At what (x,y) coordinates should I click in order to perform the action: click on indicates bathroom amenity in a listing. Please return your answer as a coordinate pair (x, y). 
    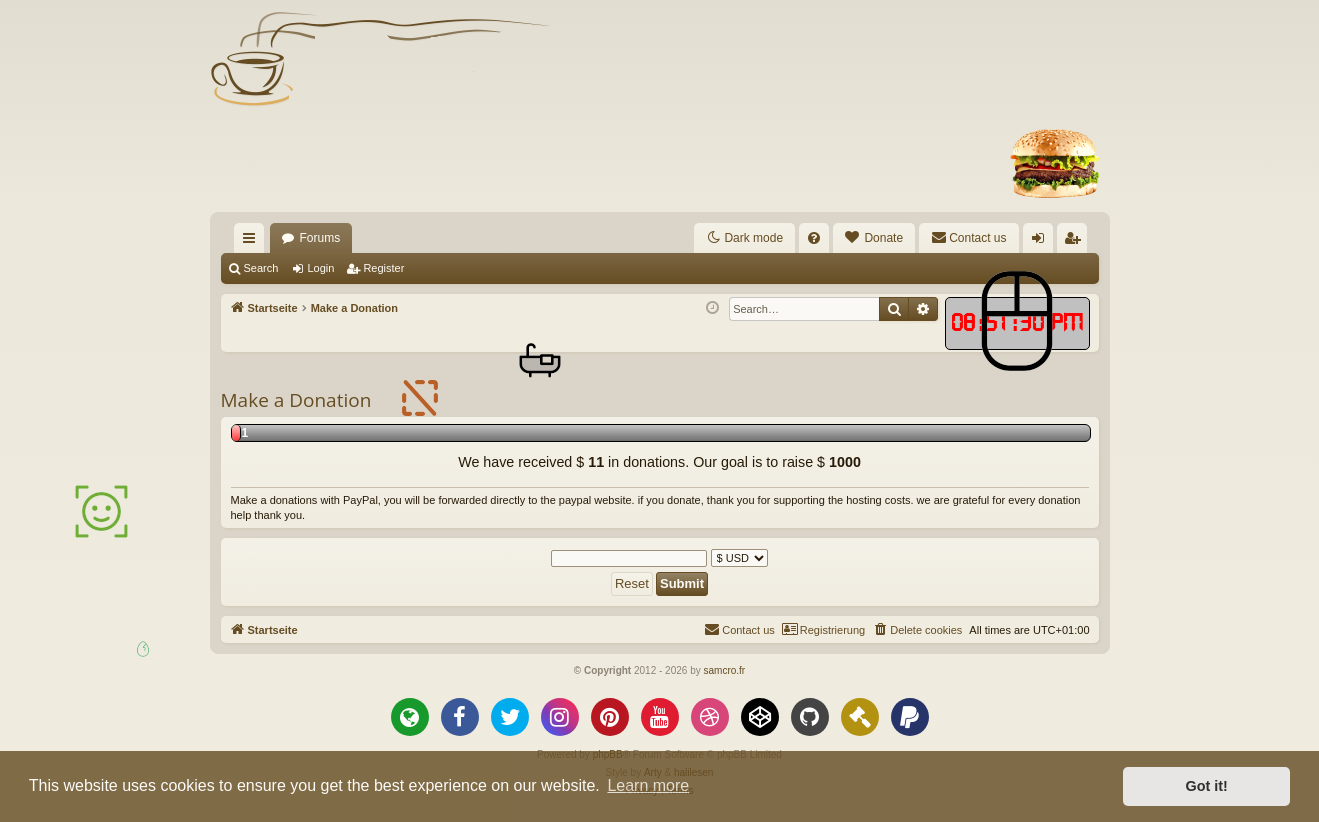
    Looking at the image, I should click on (540, 361).